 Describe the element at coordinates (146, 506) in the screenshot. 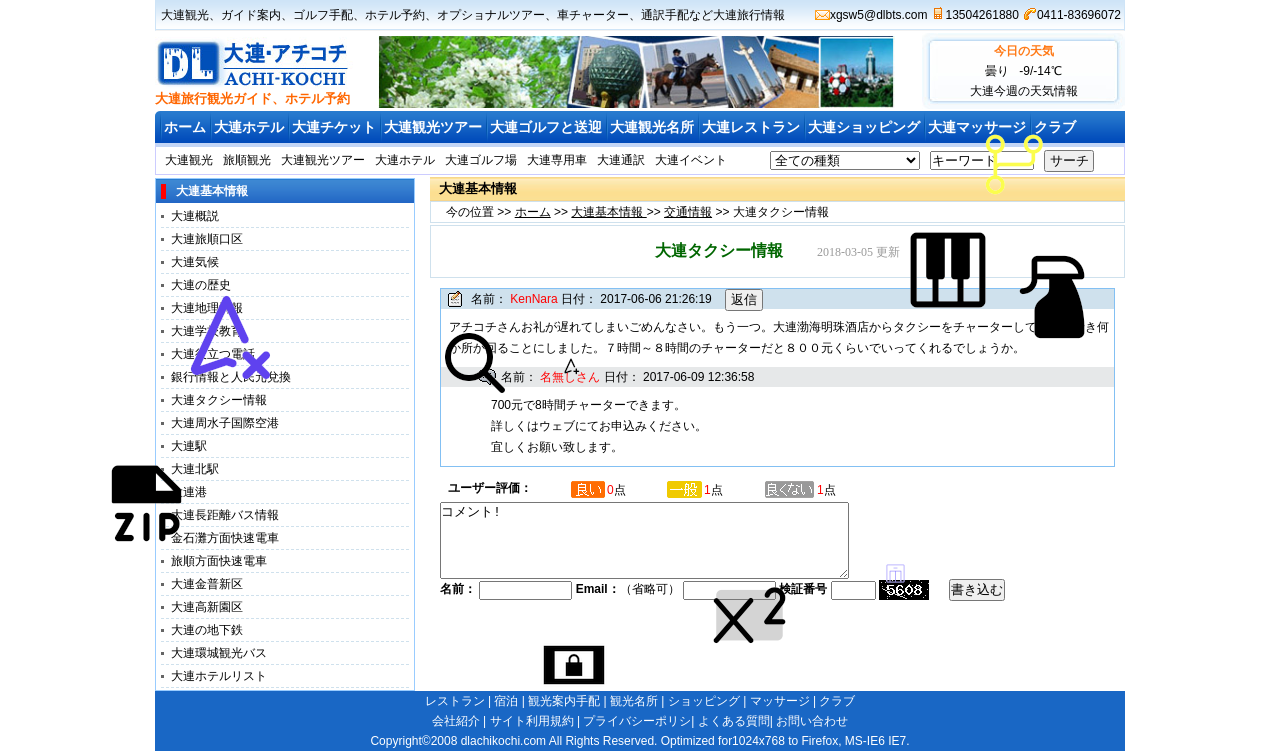

I see `open or view a compressed zip file` at that location.